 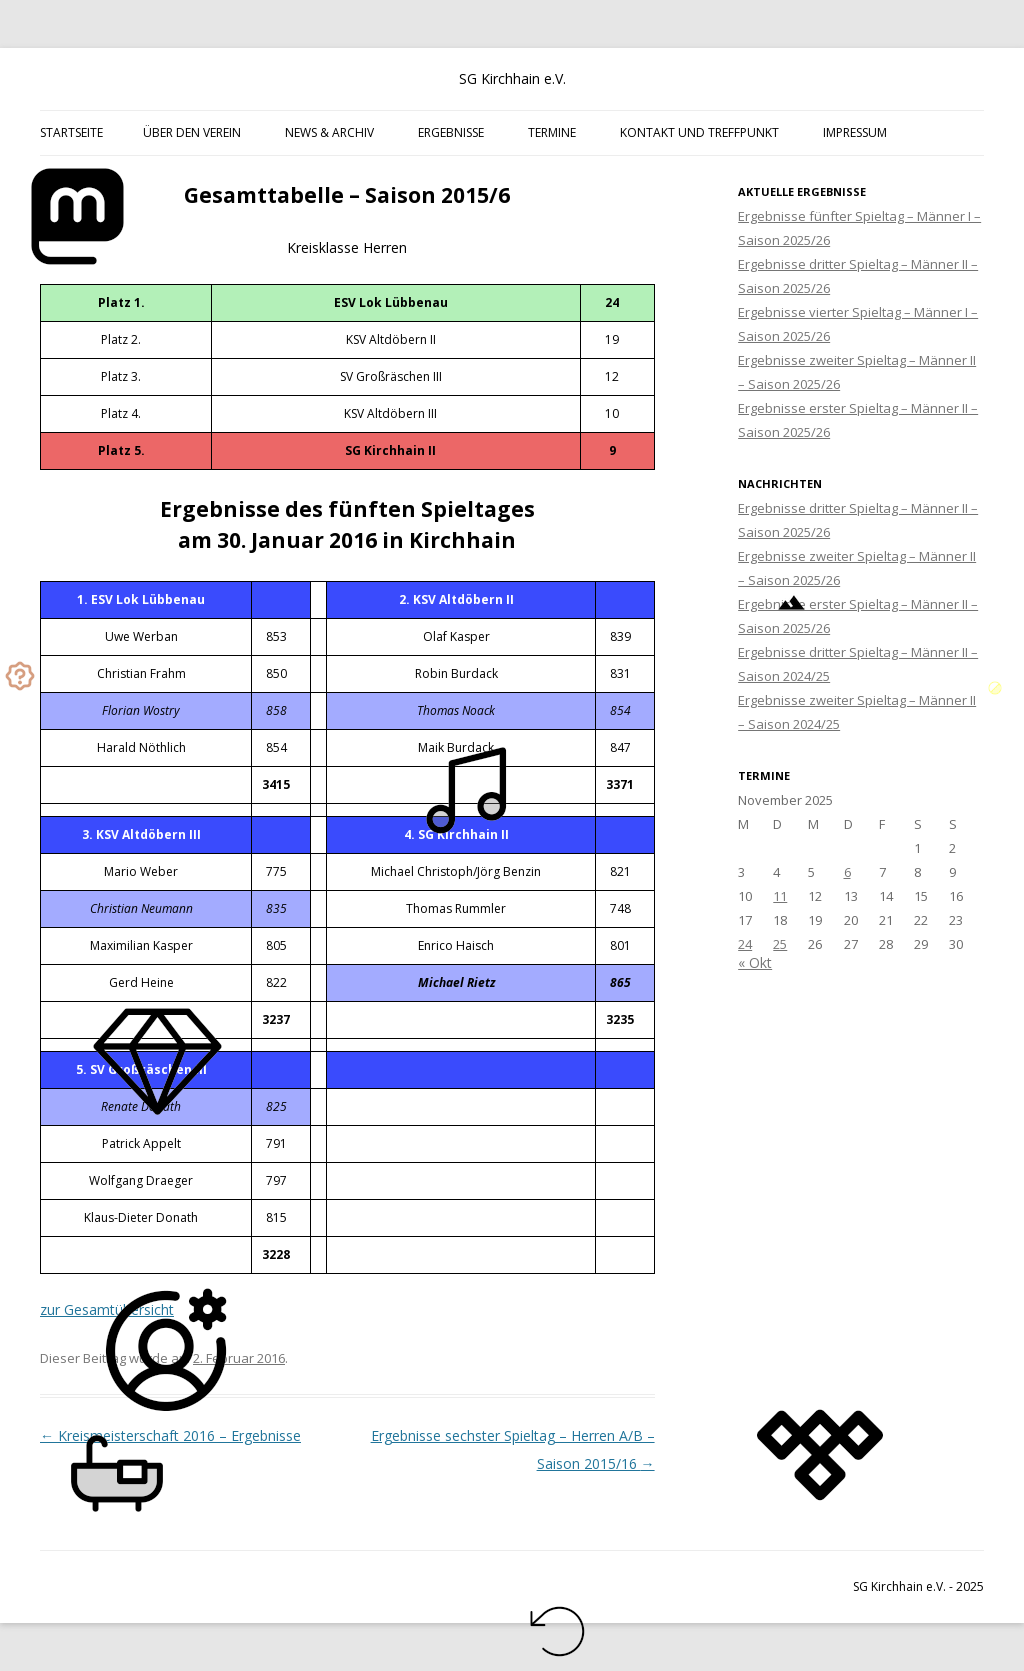 I want to click on access help or FAQ section, so click(x=20, y=676).